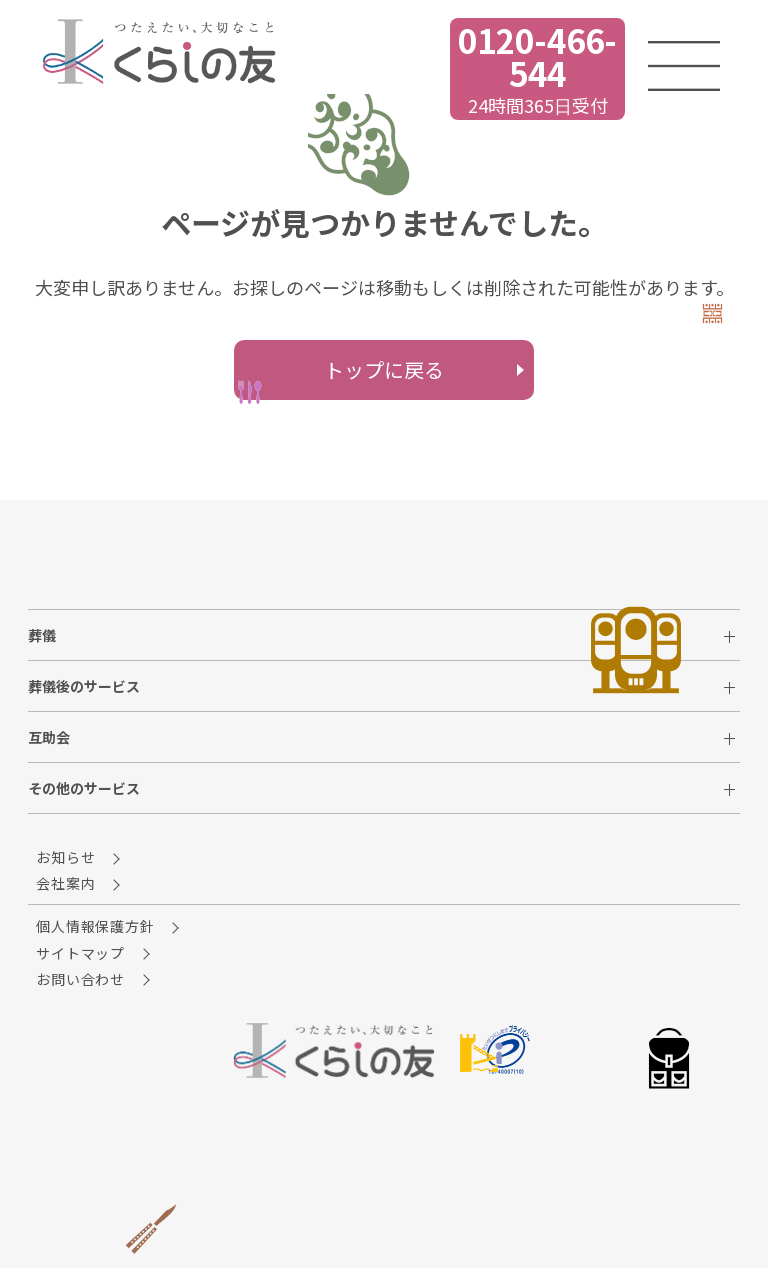 The height and width of the screenshot is (1268, 768). What do you see at coordinates (249, 392) in the screenshot?
I see `view nearby restaurants or dining options` at bounding box center [249, 392].